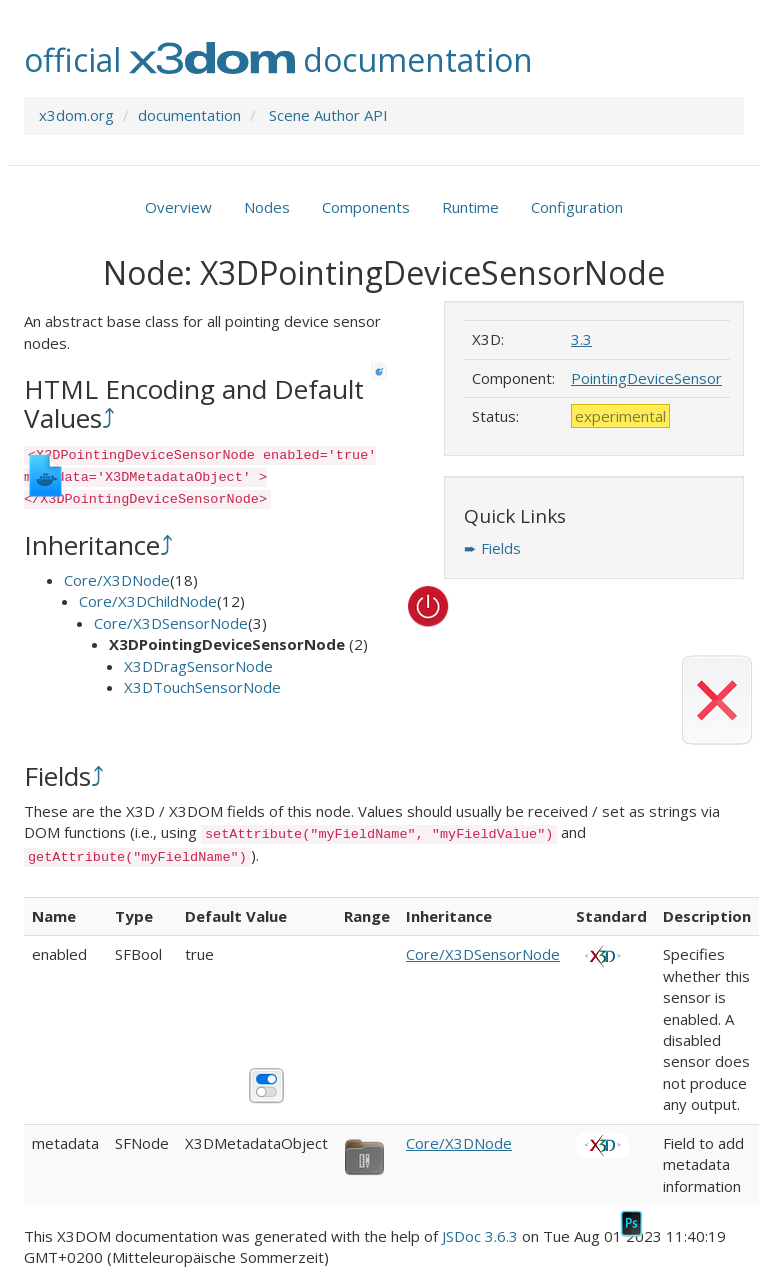 This screenshot has width=768, height=1269. I want to click on open desktop preferences and settings, so click(266, 1085).